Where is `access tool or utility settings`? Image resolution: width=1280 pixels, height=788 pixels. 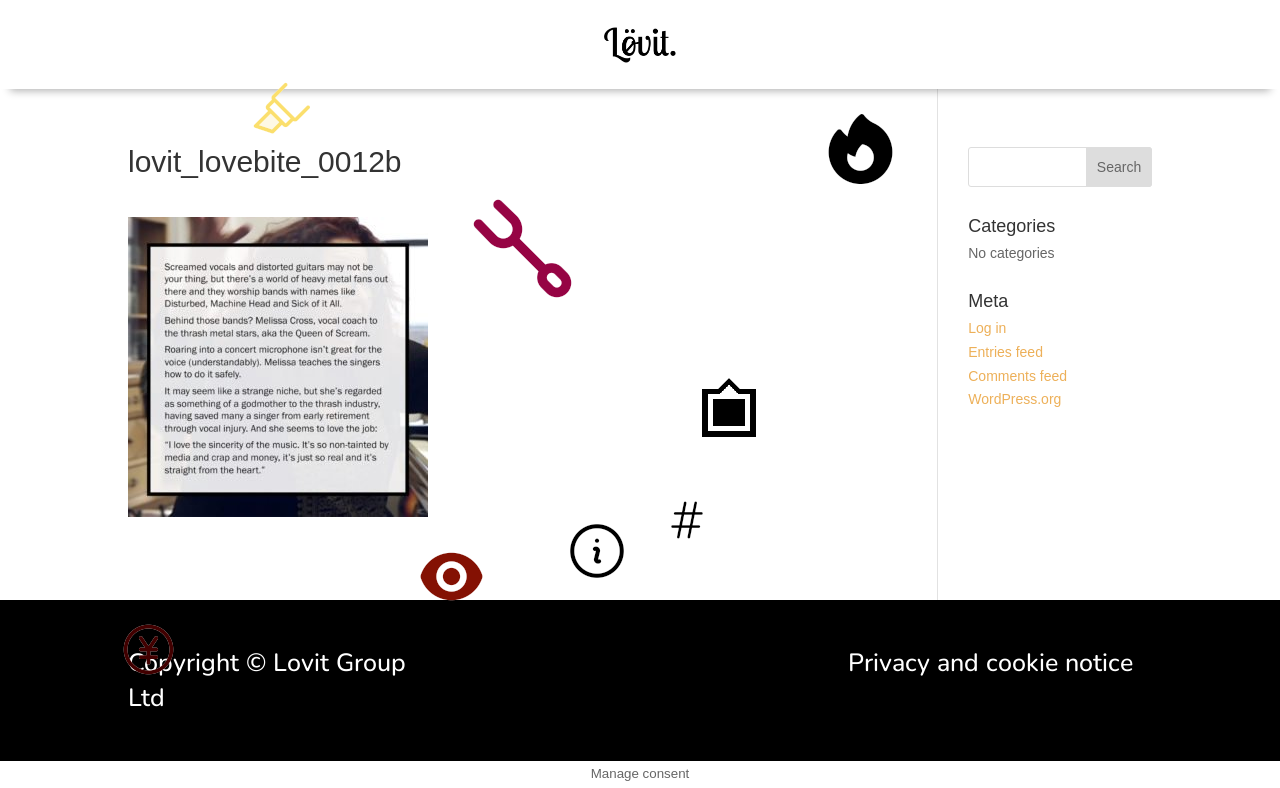 access tool or utility settings is located at coordinates (522, 248).